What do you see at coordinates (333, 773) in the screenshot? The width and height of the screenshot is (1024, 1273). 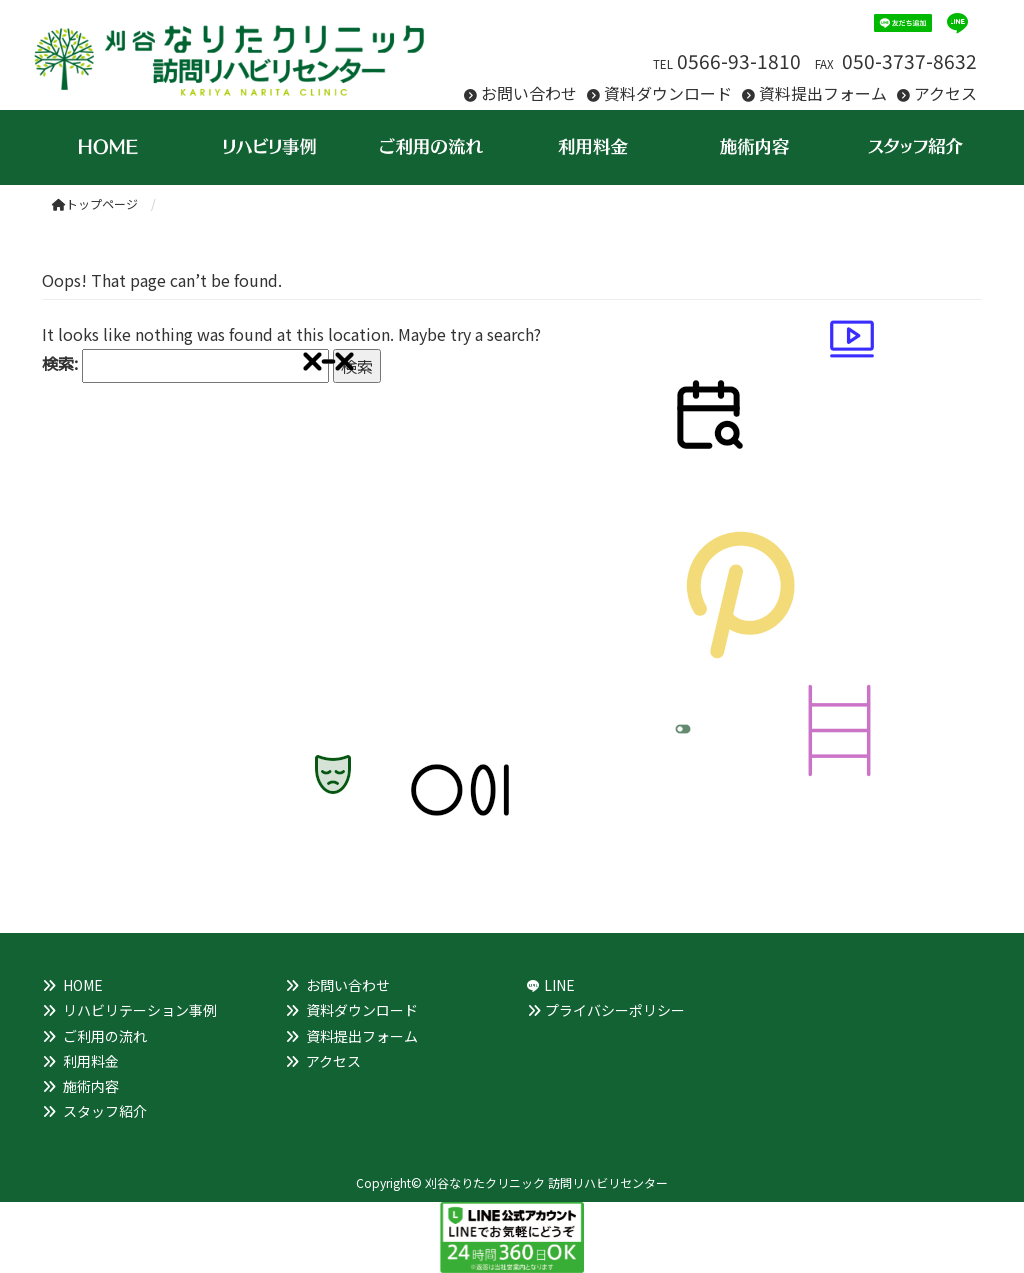 I see `indicates a sad or negative mood/emotion` at bounding box center [333, 773].